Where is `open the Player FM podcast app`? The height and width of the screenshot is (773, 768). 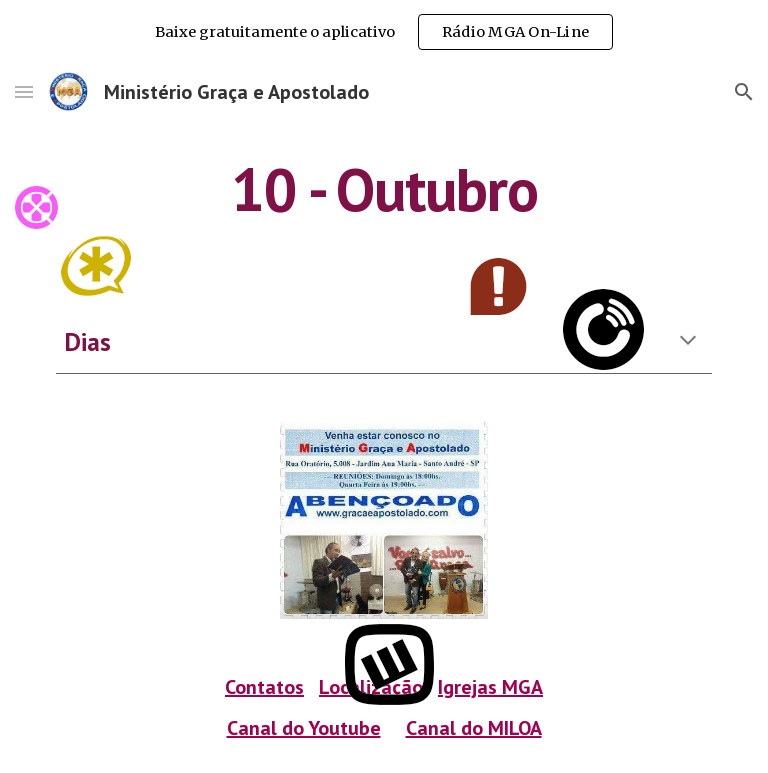
open the Player FM podcast app is located at coordinates (603, 329).